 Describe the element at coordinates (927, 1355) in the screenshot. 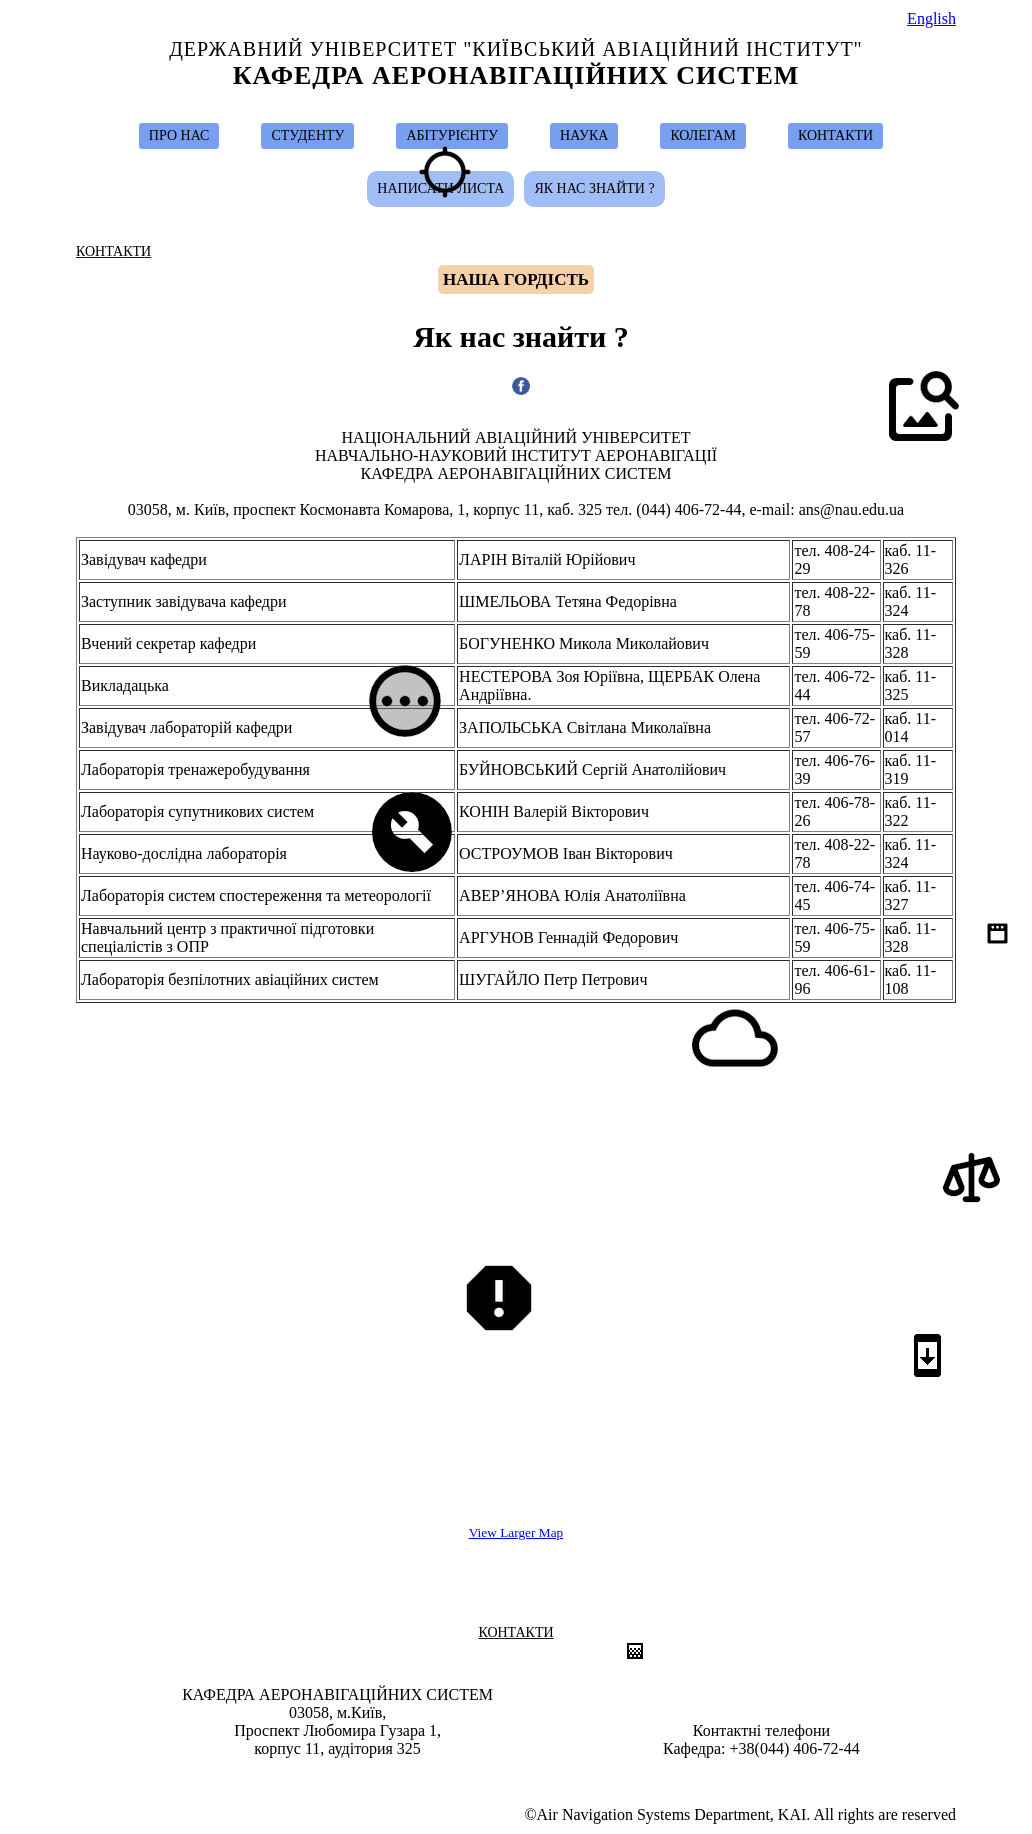

I see `download a system update to your device` at that location.